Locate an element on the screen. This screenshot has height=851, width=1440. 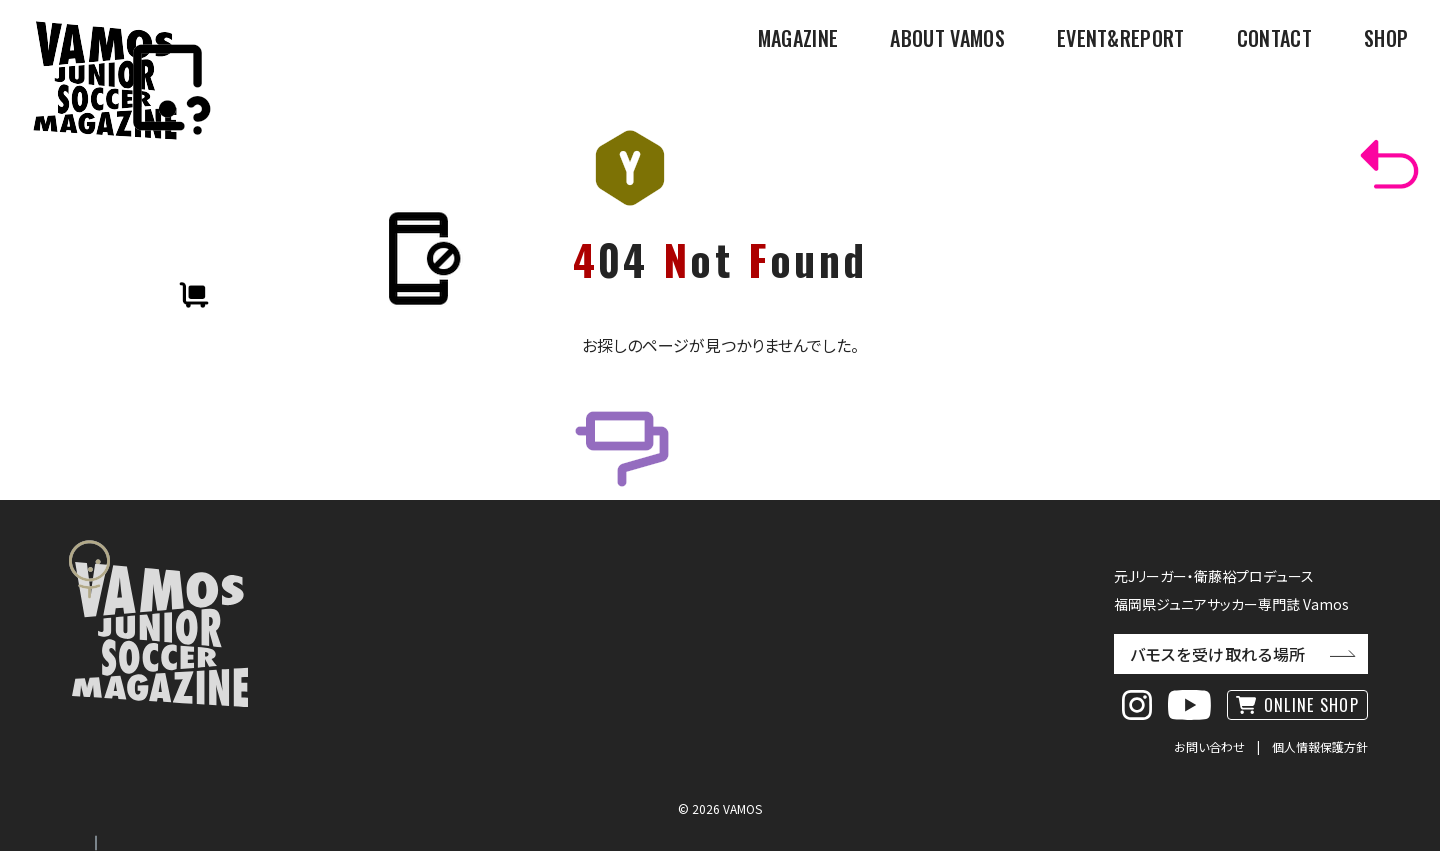
customize theme or appearance settings is located at coordinates (622, 443).